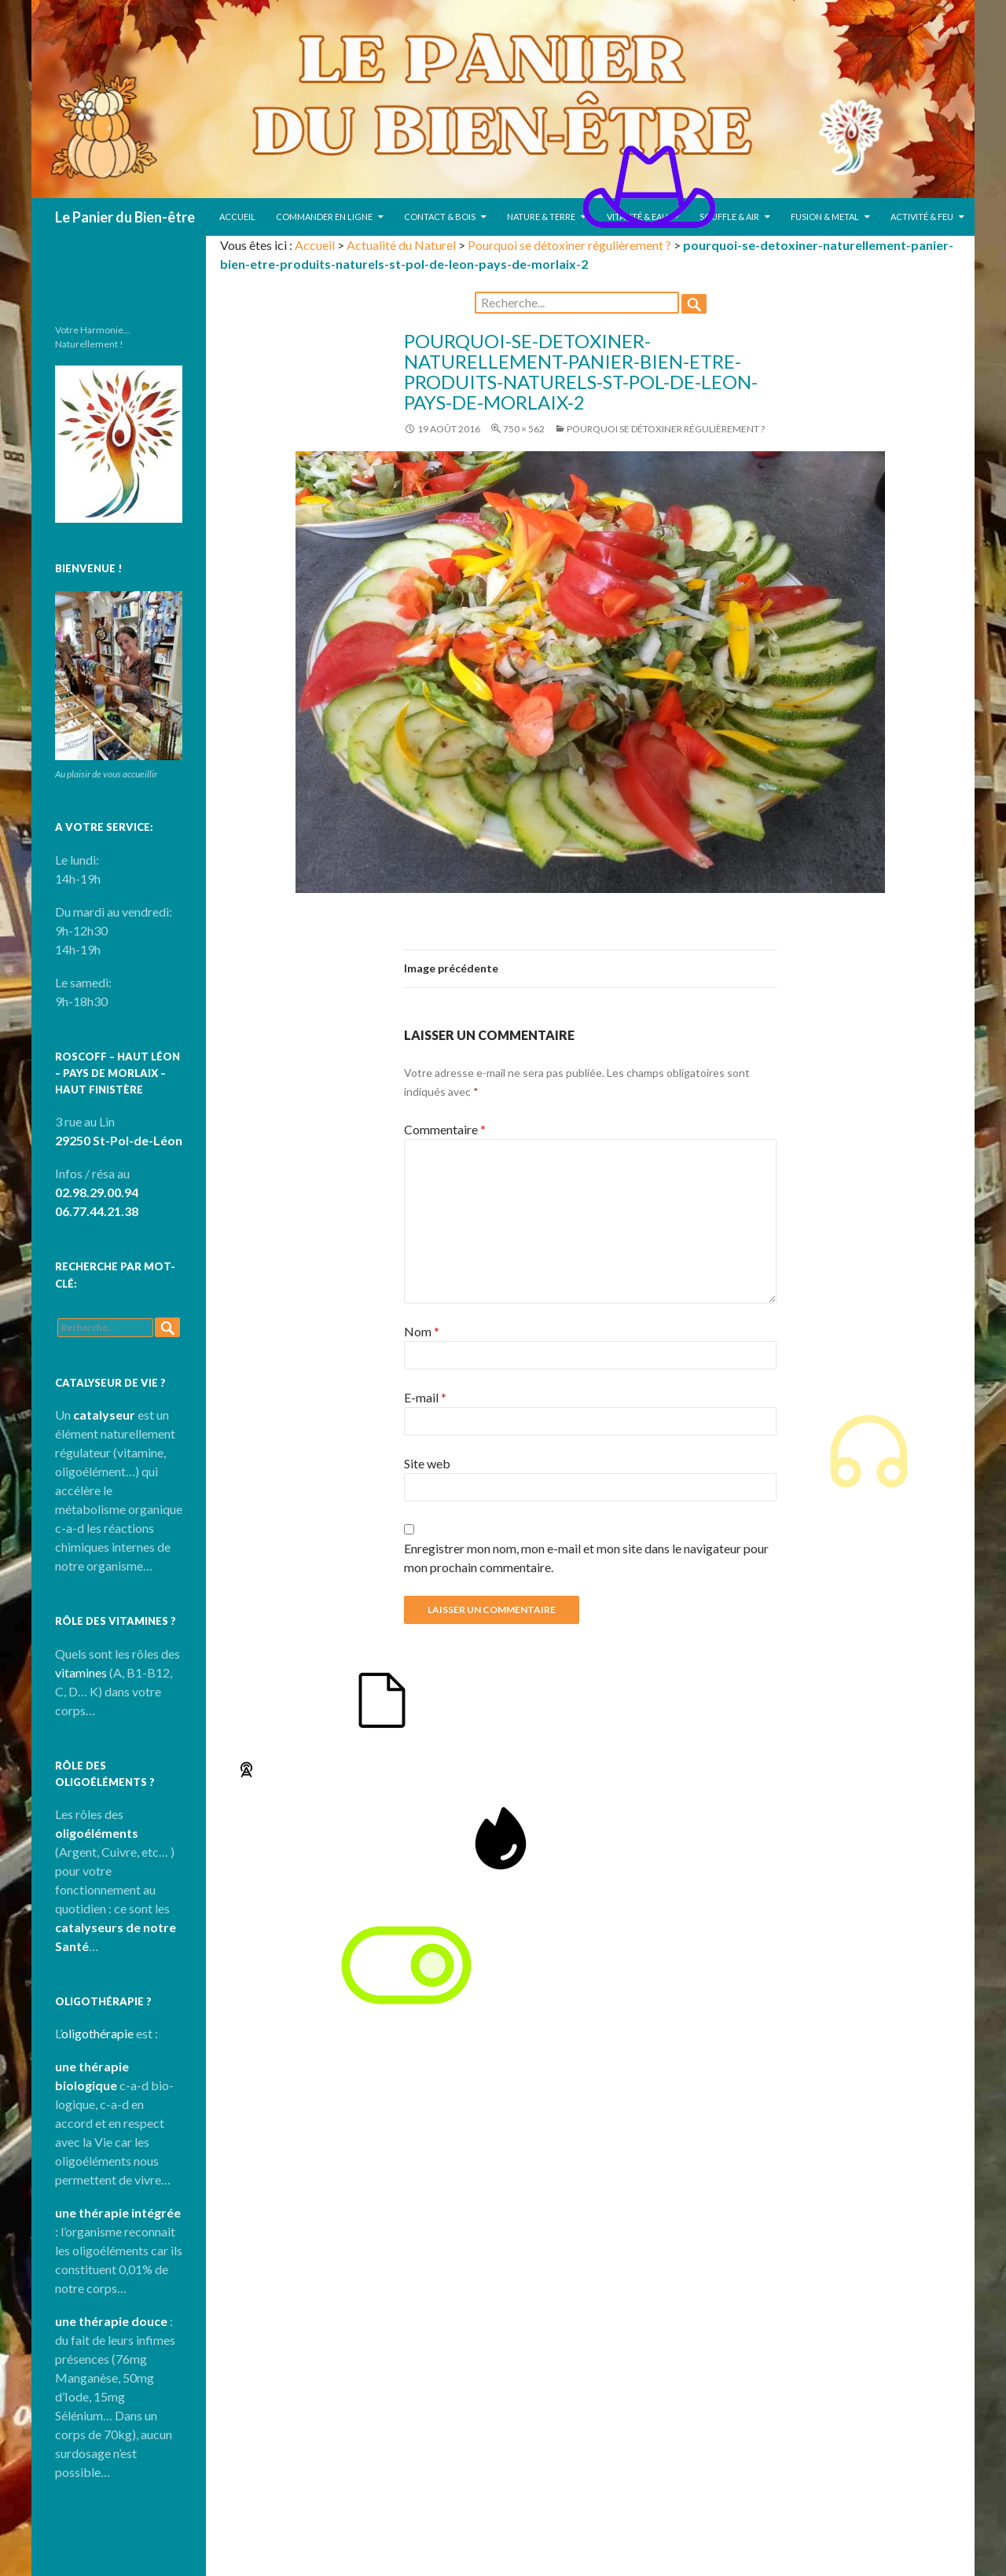 The height and width of the screenshot is (2576, 1006). Describe the element at coordinates (406, 1965) in the screenshot. I see `toggle switch in the "on" or enabled position` at that location.